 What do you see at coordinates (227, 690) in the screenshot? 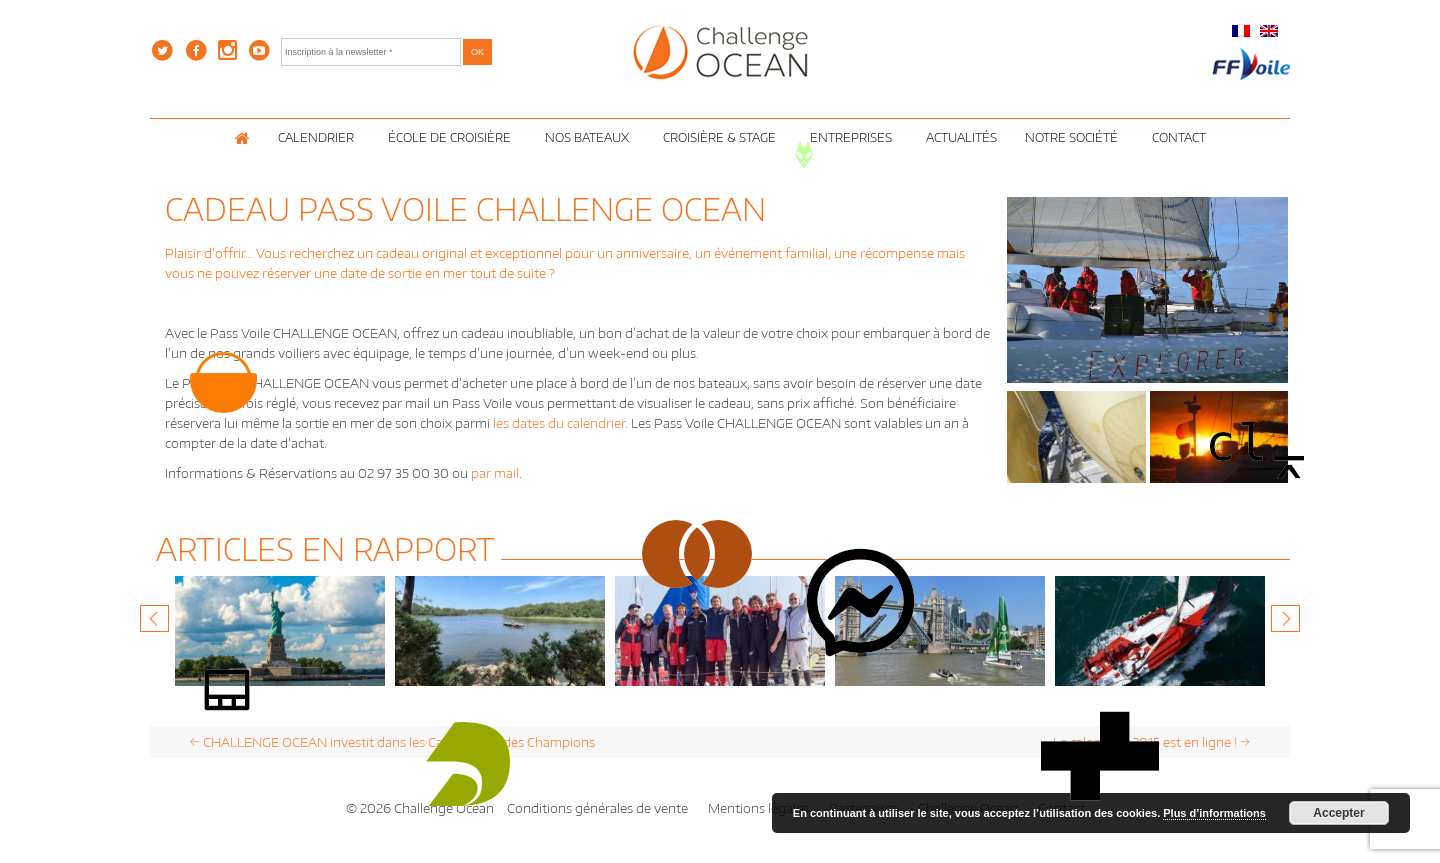
I see `switch to slideshow view mode` at bounding box center [227, 690].